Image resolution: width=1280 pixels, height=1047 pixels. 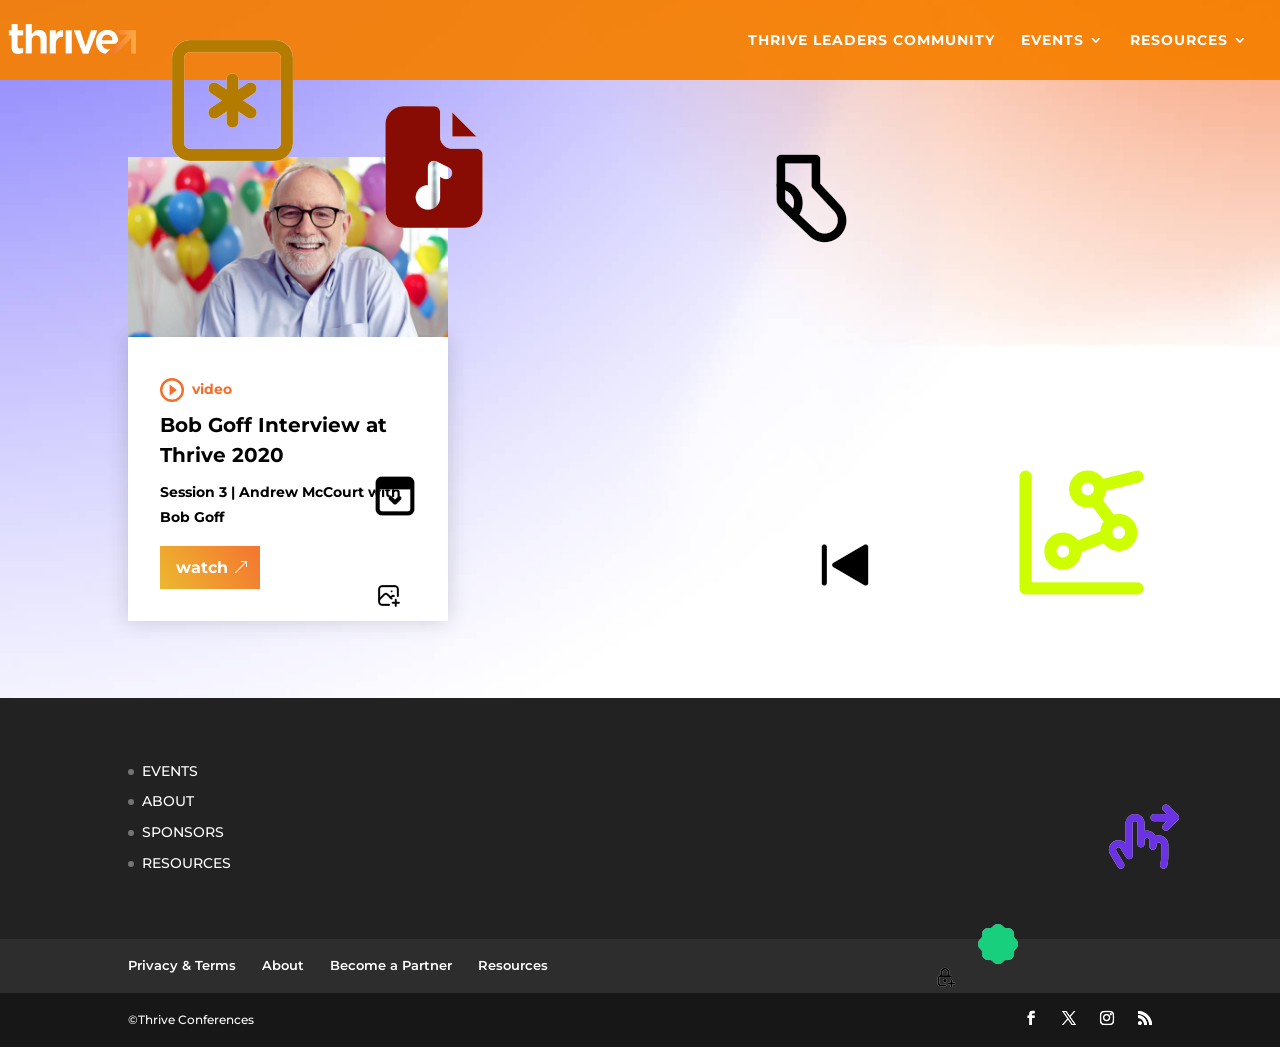 I want to click on expand the navigation bar, so click(x=395, y=496).